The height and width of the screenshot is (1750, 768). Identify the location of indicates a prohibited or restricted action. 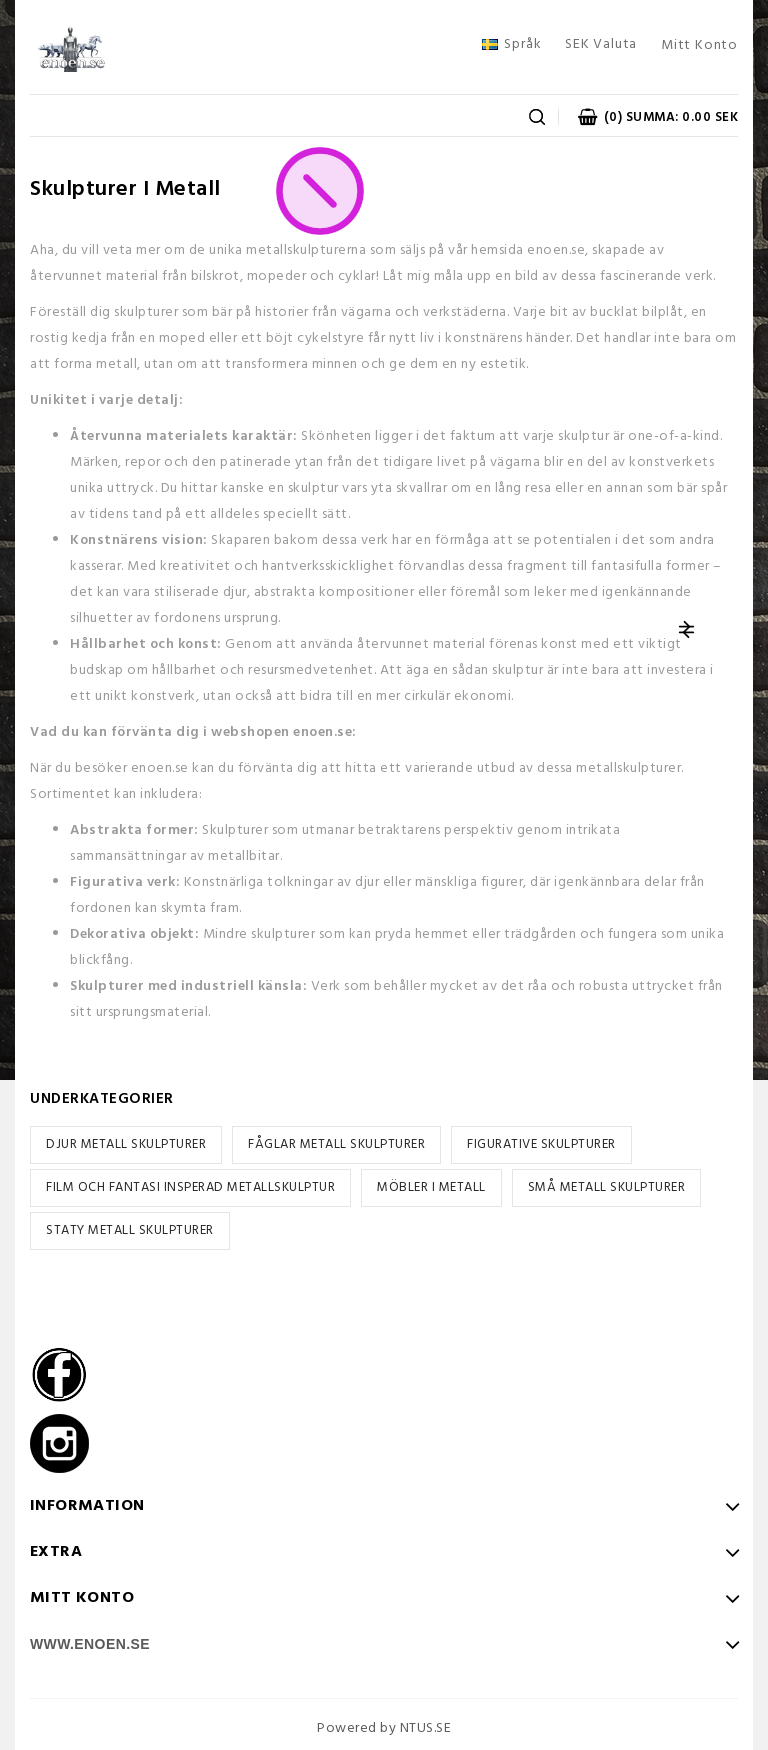
(320, 191).